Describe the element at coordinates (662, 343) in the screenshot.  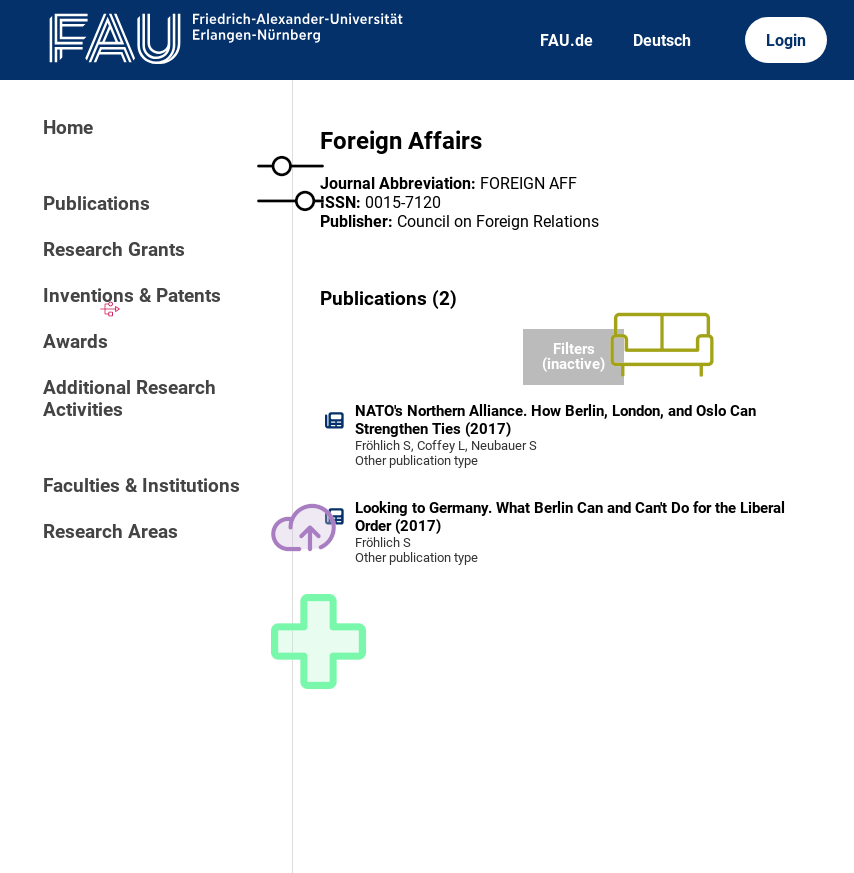
I see `browse furniture or home decor items` at that location.